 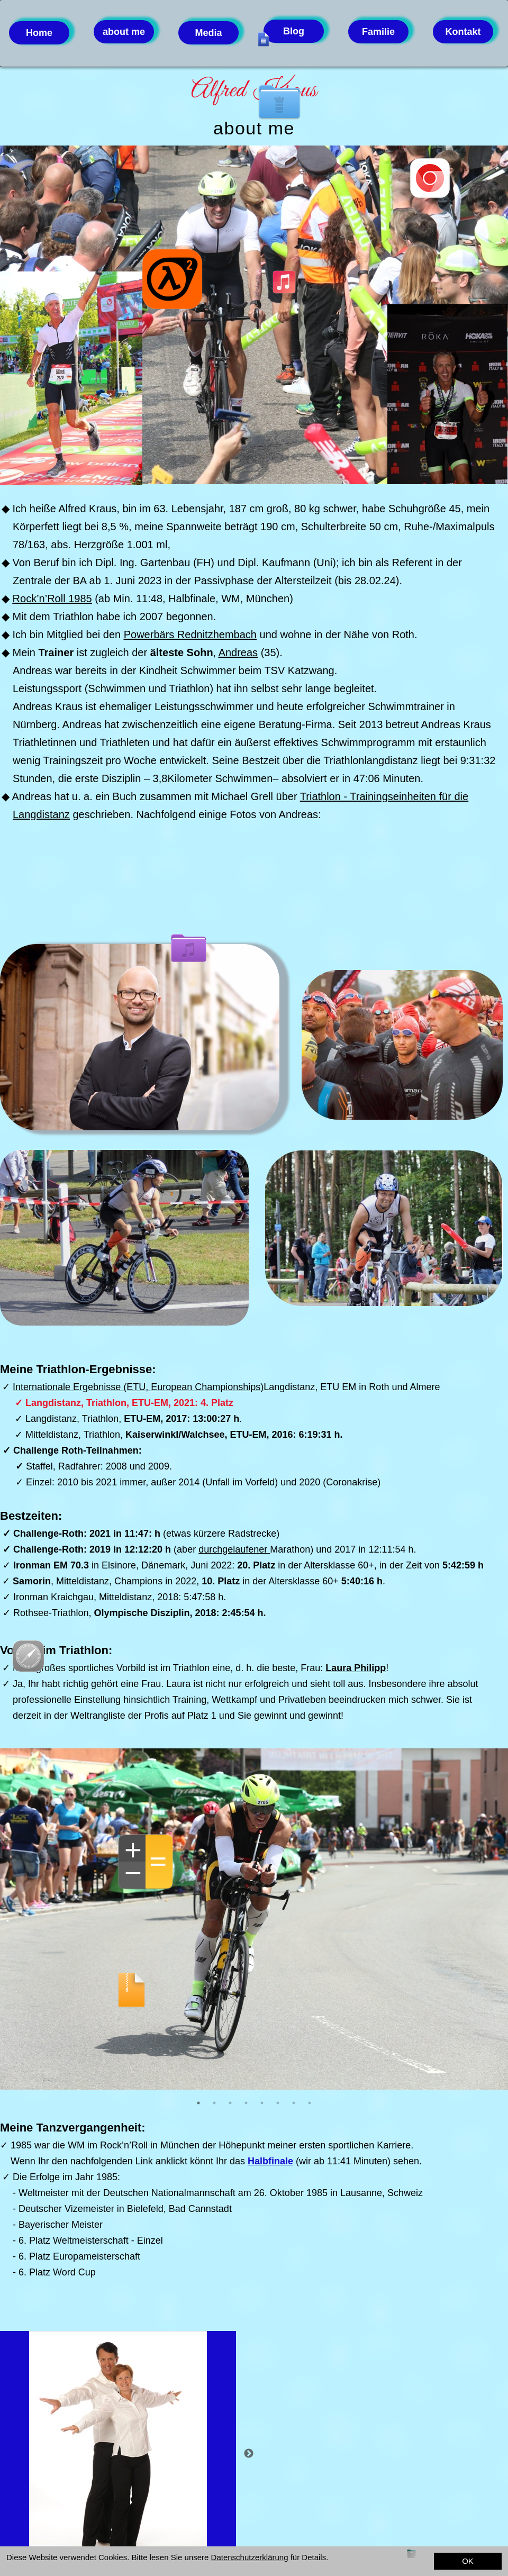 What do you see at coordinates (131, 1990) in the screenshot?
I see `compressed tar archive file (.tar.lzma)` at bounding box center [131, 1990].